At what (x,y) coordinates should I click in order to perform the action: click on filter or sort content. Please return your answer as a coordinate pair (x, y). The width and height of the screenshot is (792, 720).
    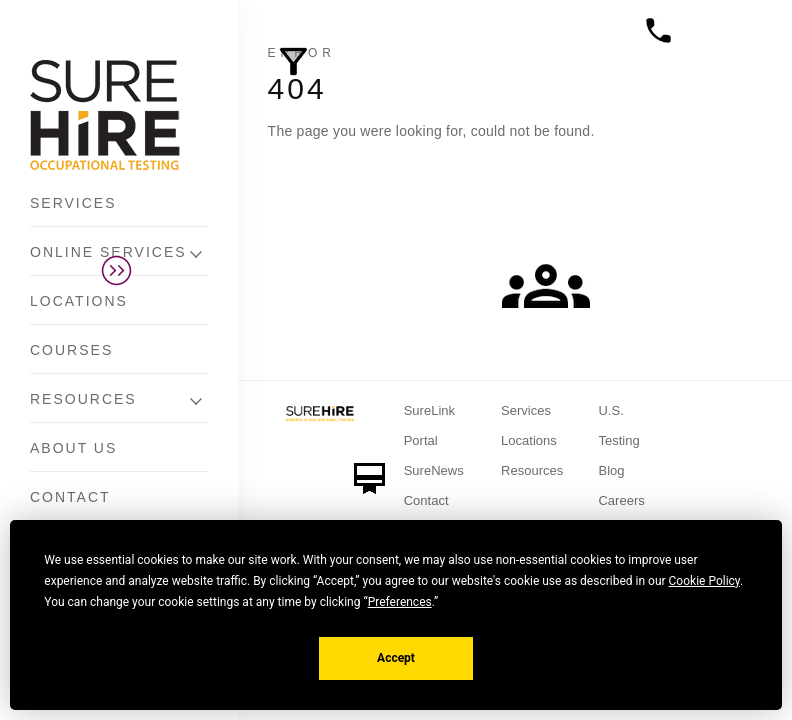
    Looking at the image, I should click on (293, 61).